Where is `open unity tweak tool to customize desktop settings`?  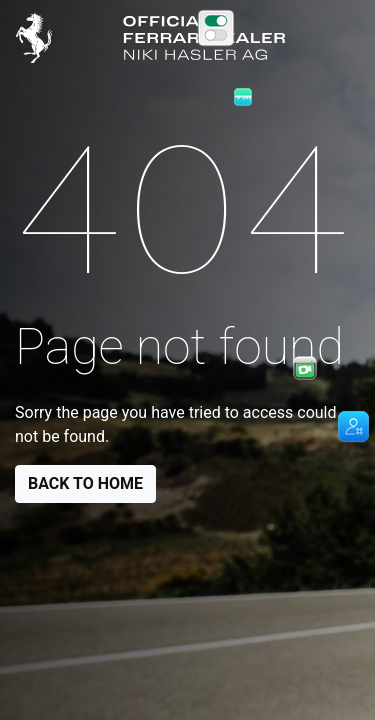 open unity tweak tool to customize desktop settings is located at coordinates (216, 28).